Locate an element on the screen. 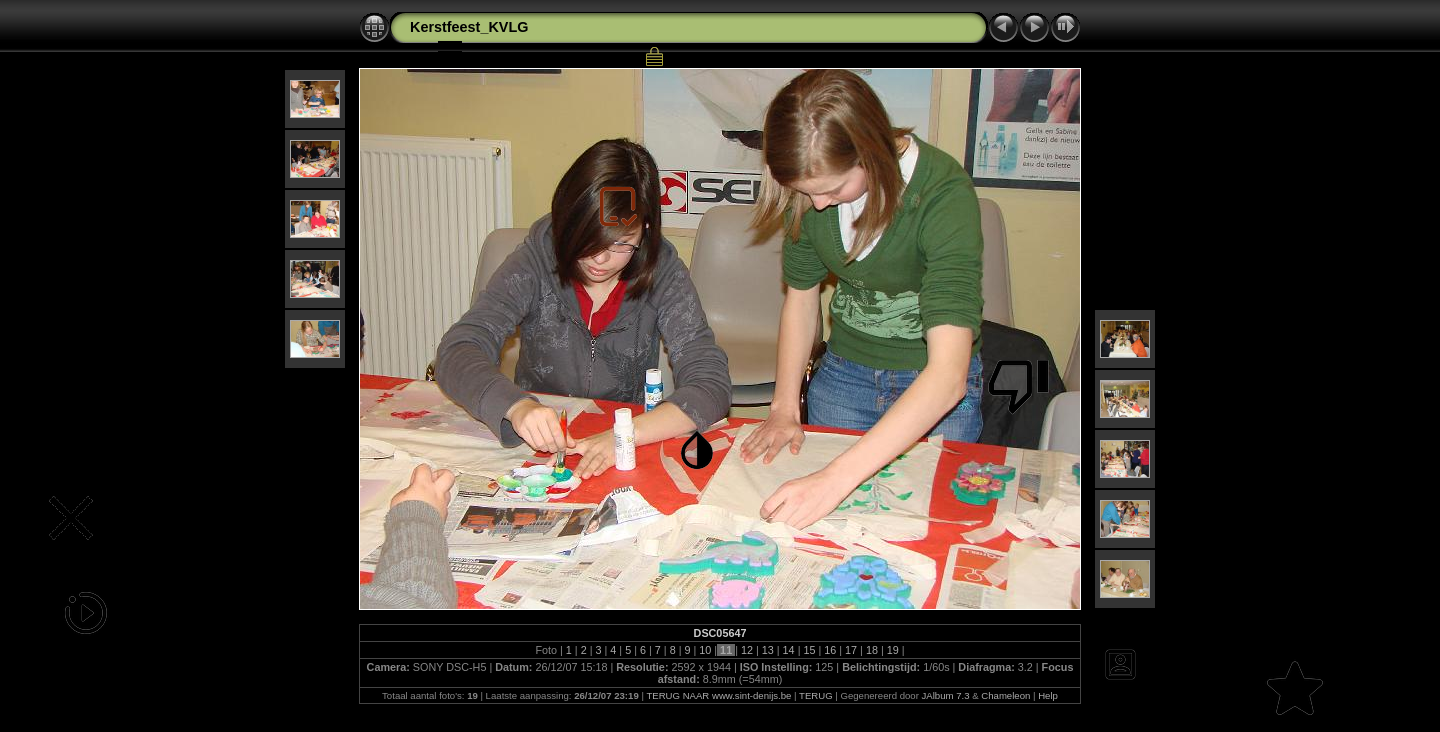 Image resolution: width=1440 pixels, height=732 pixels. split view horizontally is located at coordinates (450, 50).